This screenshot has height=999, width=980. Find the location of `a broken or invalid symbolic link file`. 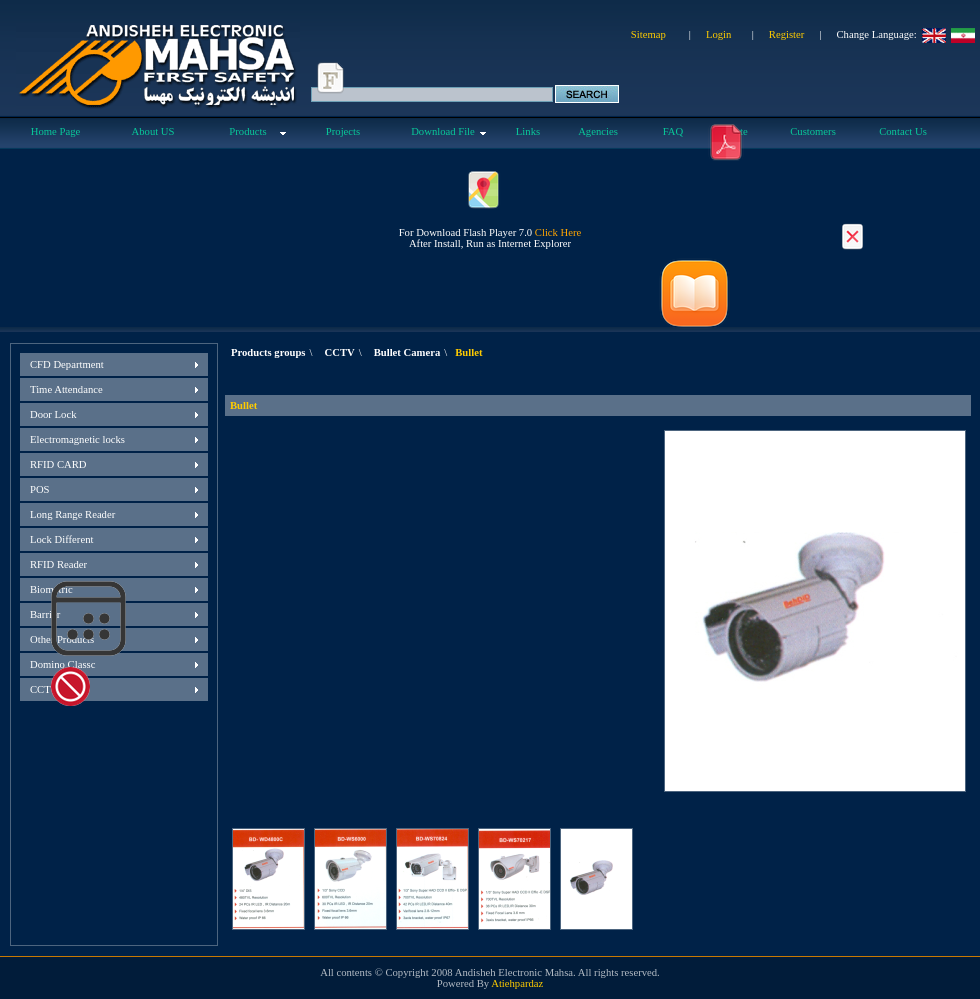

a broken or invalid symbolic link file is located at coordinates (852, 236).